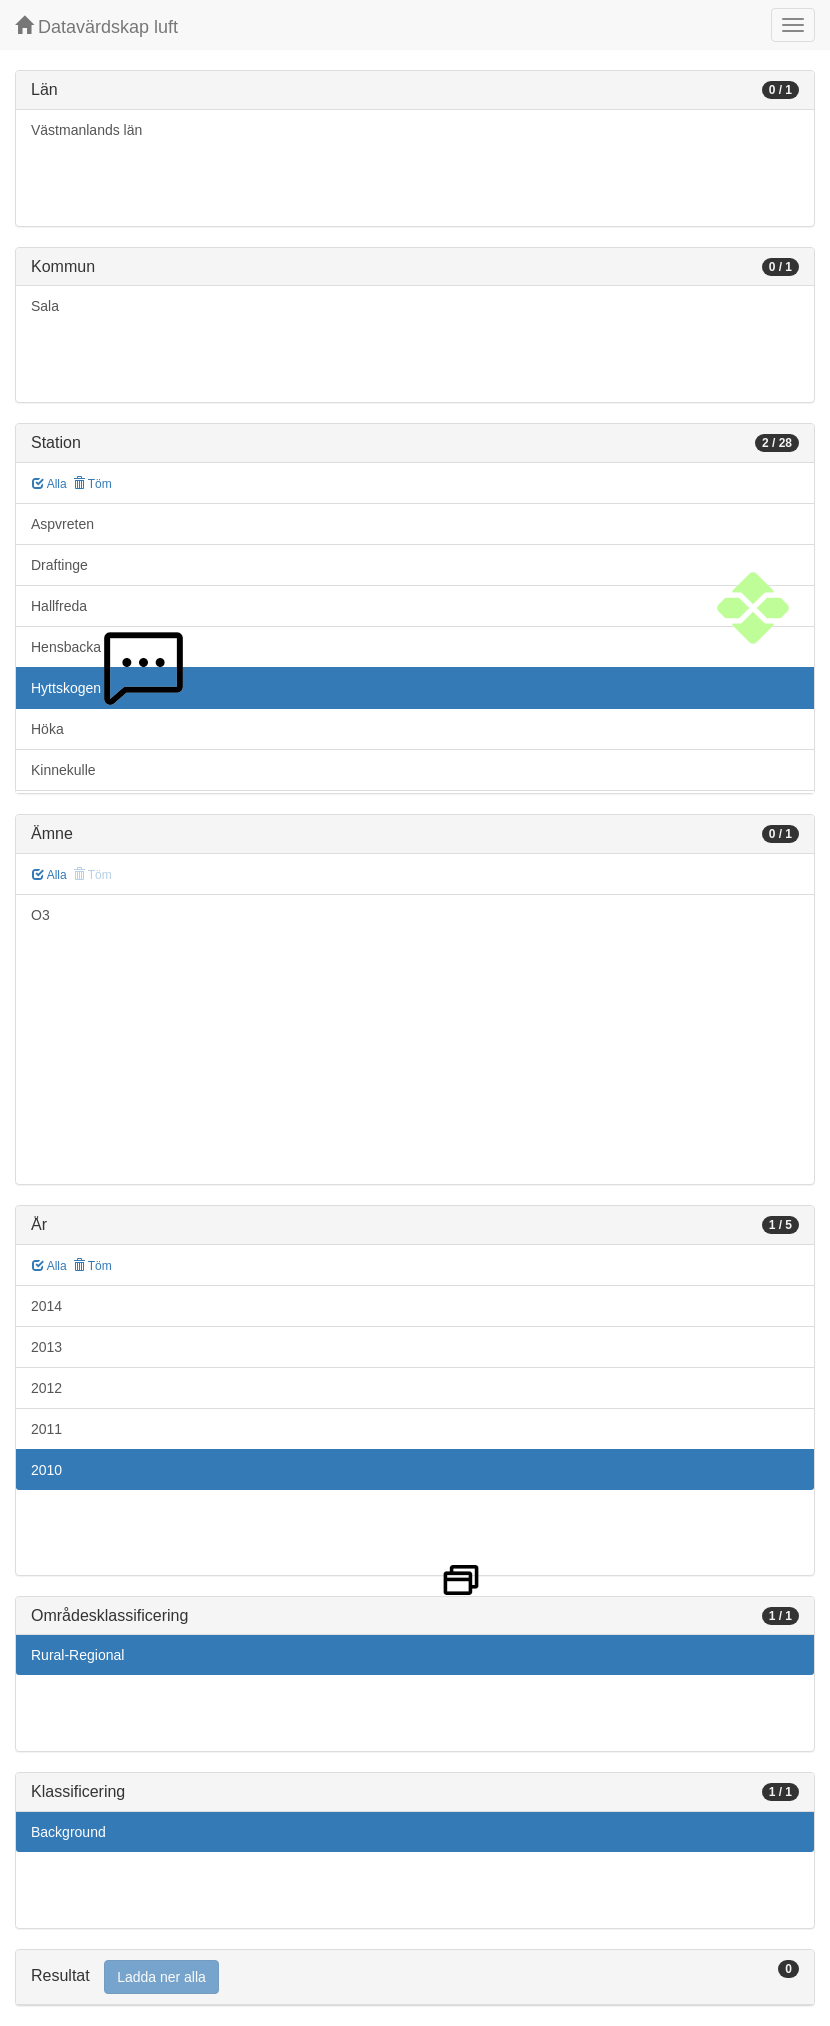 This screenshot has width=830, height=2026. I want to click on pix instant payment system logo, so click(753, 608).